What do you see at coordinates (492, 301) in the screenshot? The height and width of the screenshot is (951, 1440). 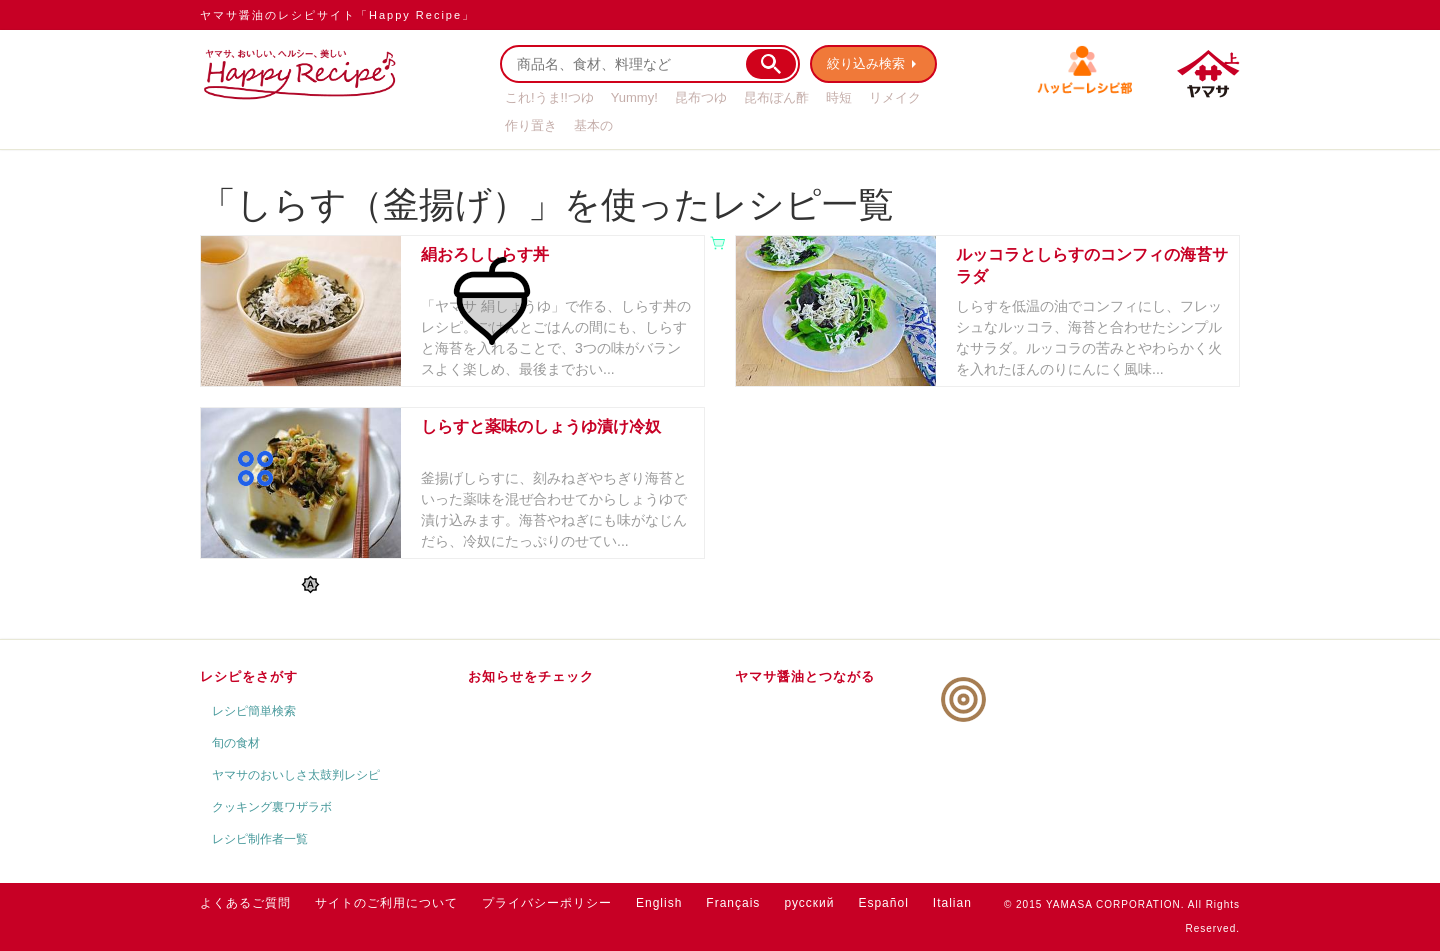 I see `nature or outdoors category indicator` at bounding box center [492, 301].